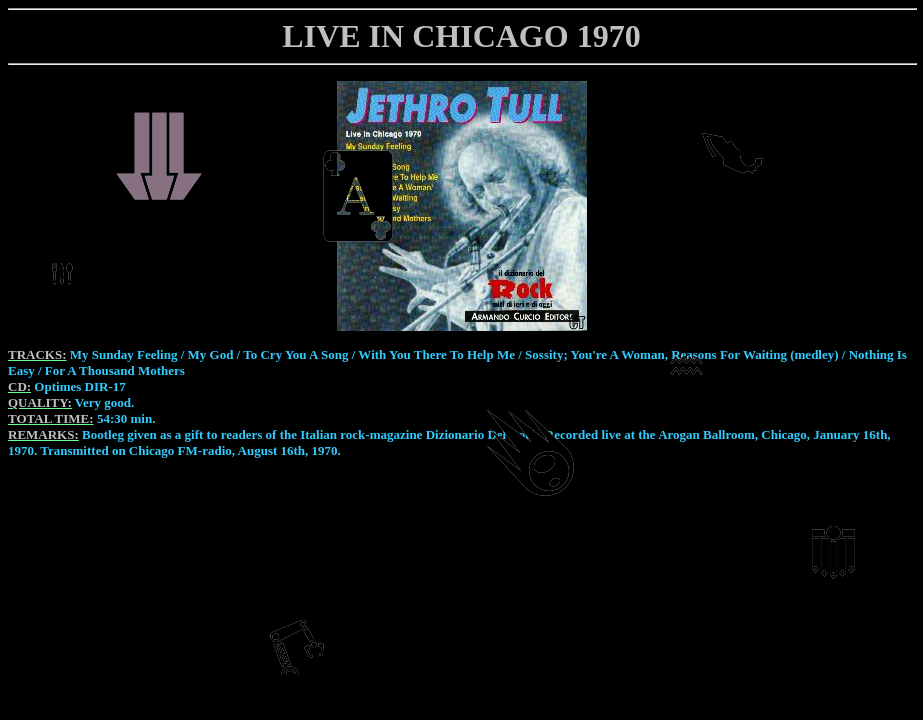 The image size is (923, 720). What do you see at coordinates (833, 552) in the screenshot?
I see `select ancient roman armor piece` at bounding box center [833, 552].